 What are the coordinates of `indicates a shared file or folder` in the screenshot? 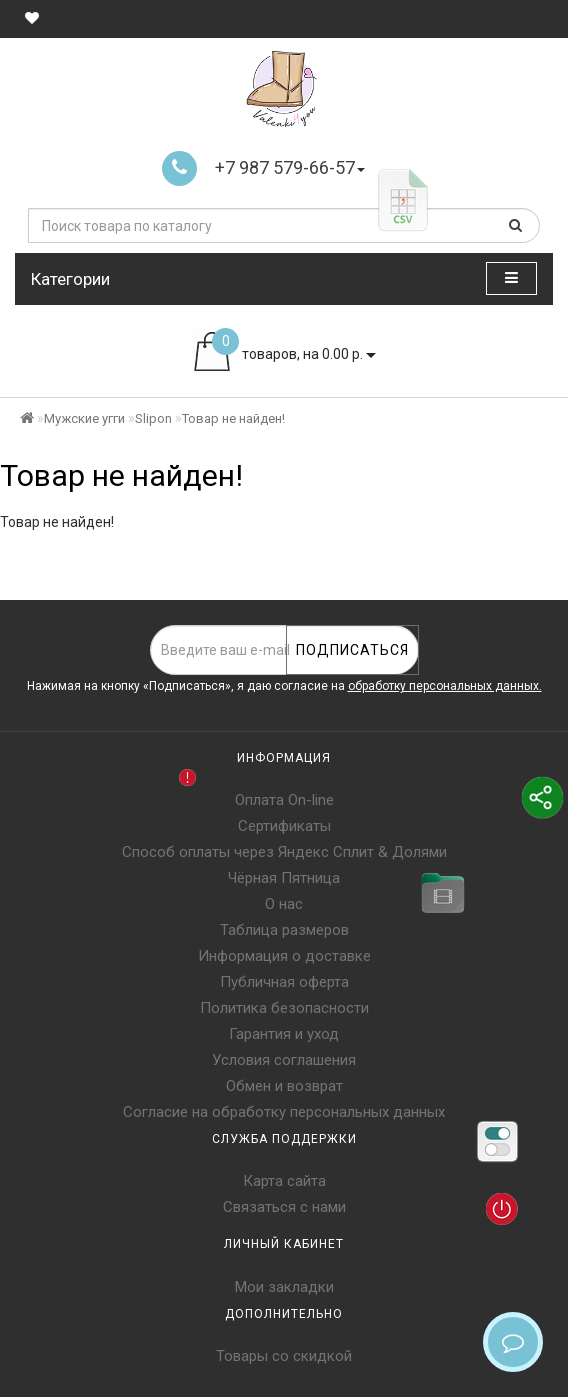 It's located at (542, 797).